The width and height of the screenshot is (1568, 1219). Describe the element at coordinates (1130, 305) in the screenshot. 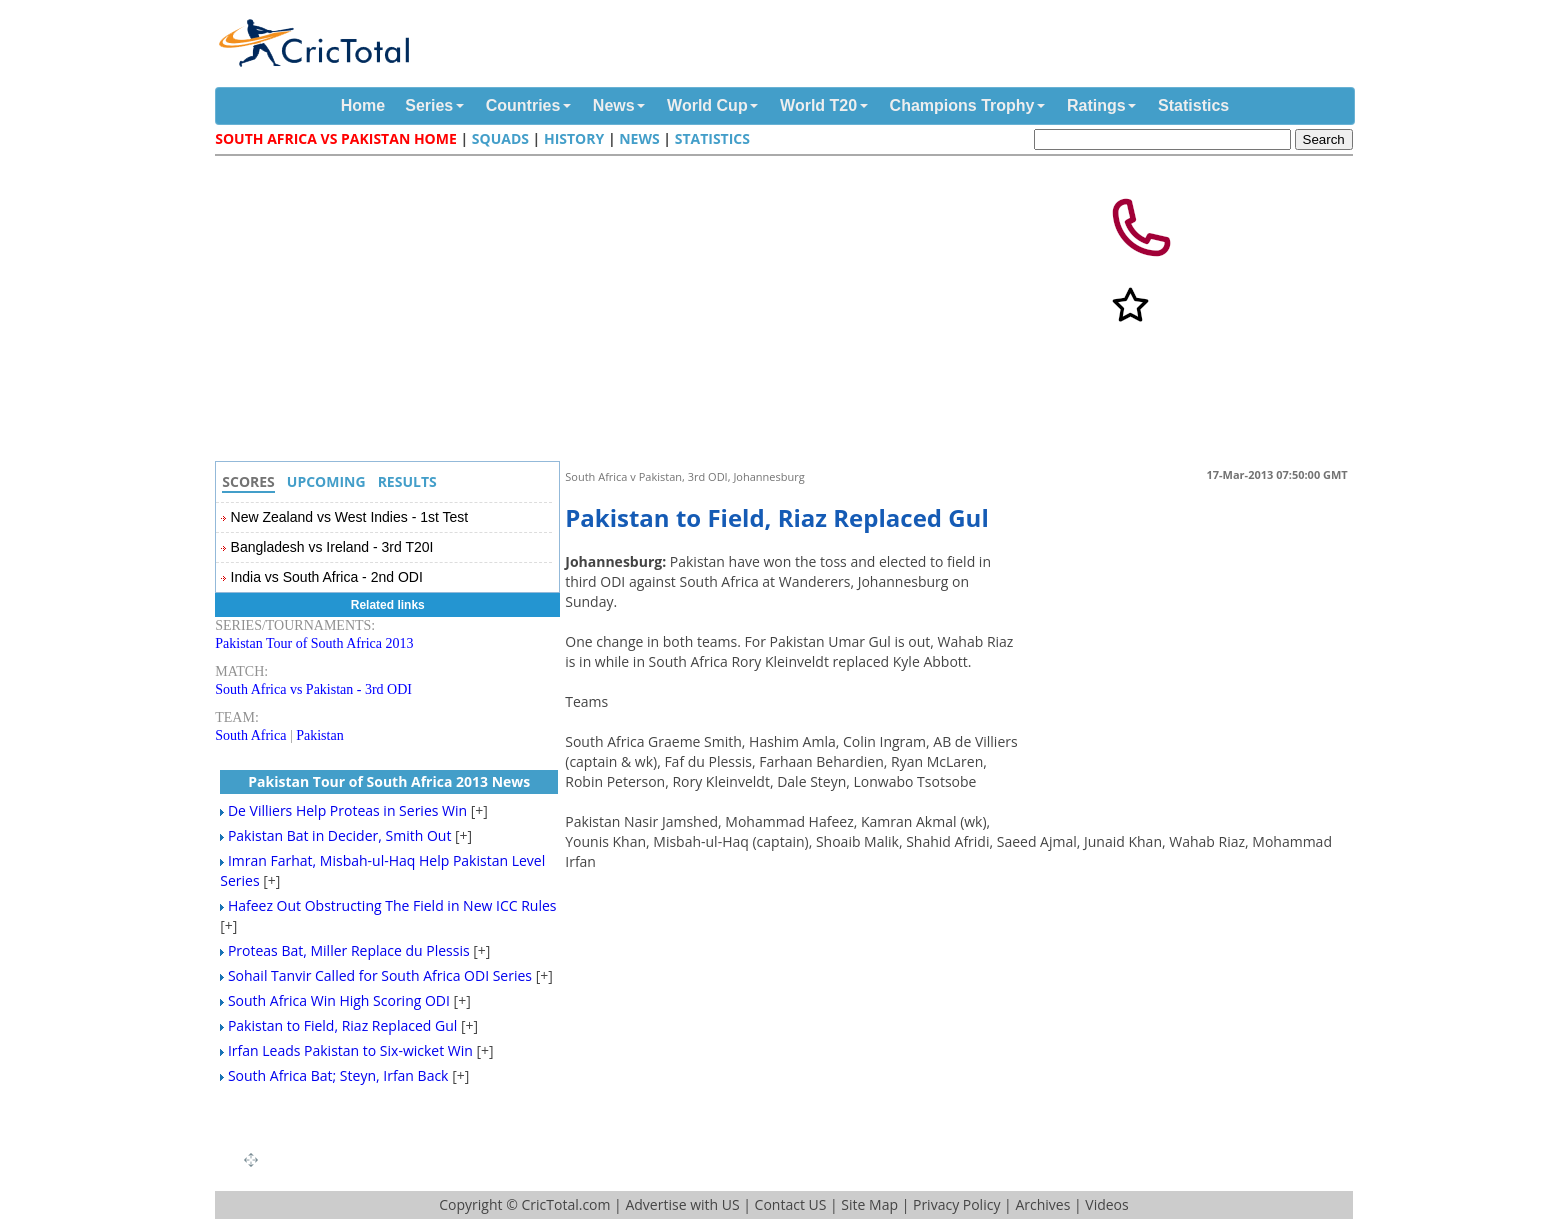

I see `add item to favorites` at that location.